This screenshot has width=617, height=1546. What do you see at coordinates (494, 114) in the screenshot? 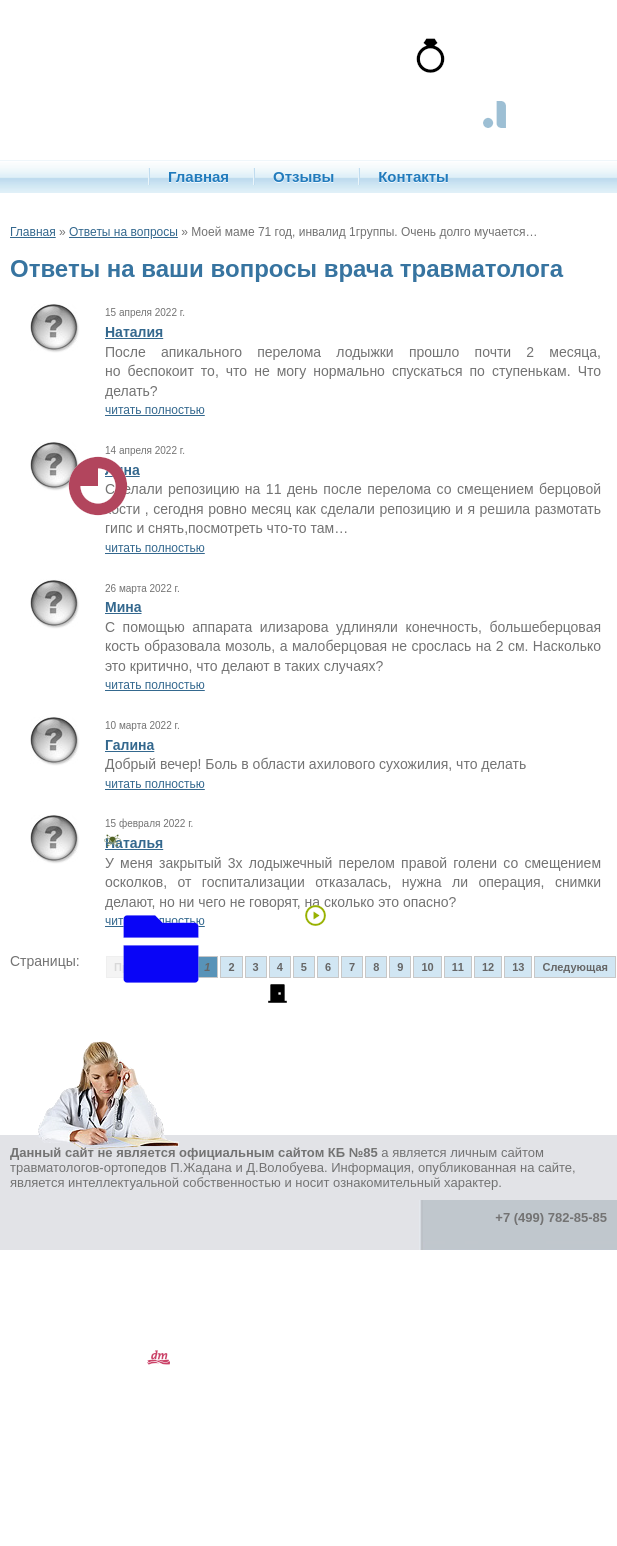
I see `visit dunked portfolio website` at bounding box center [494, 114].